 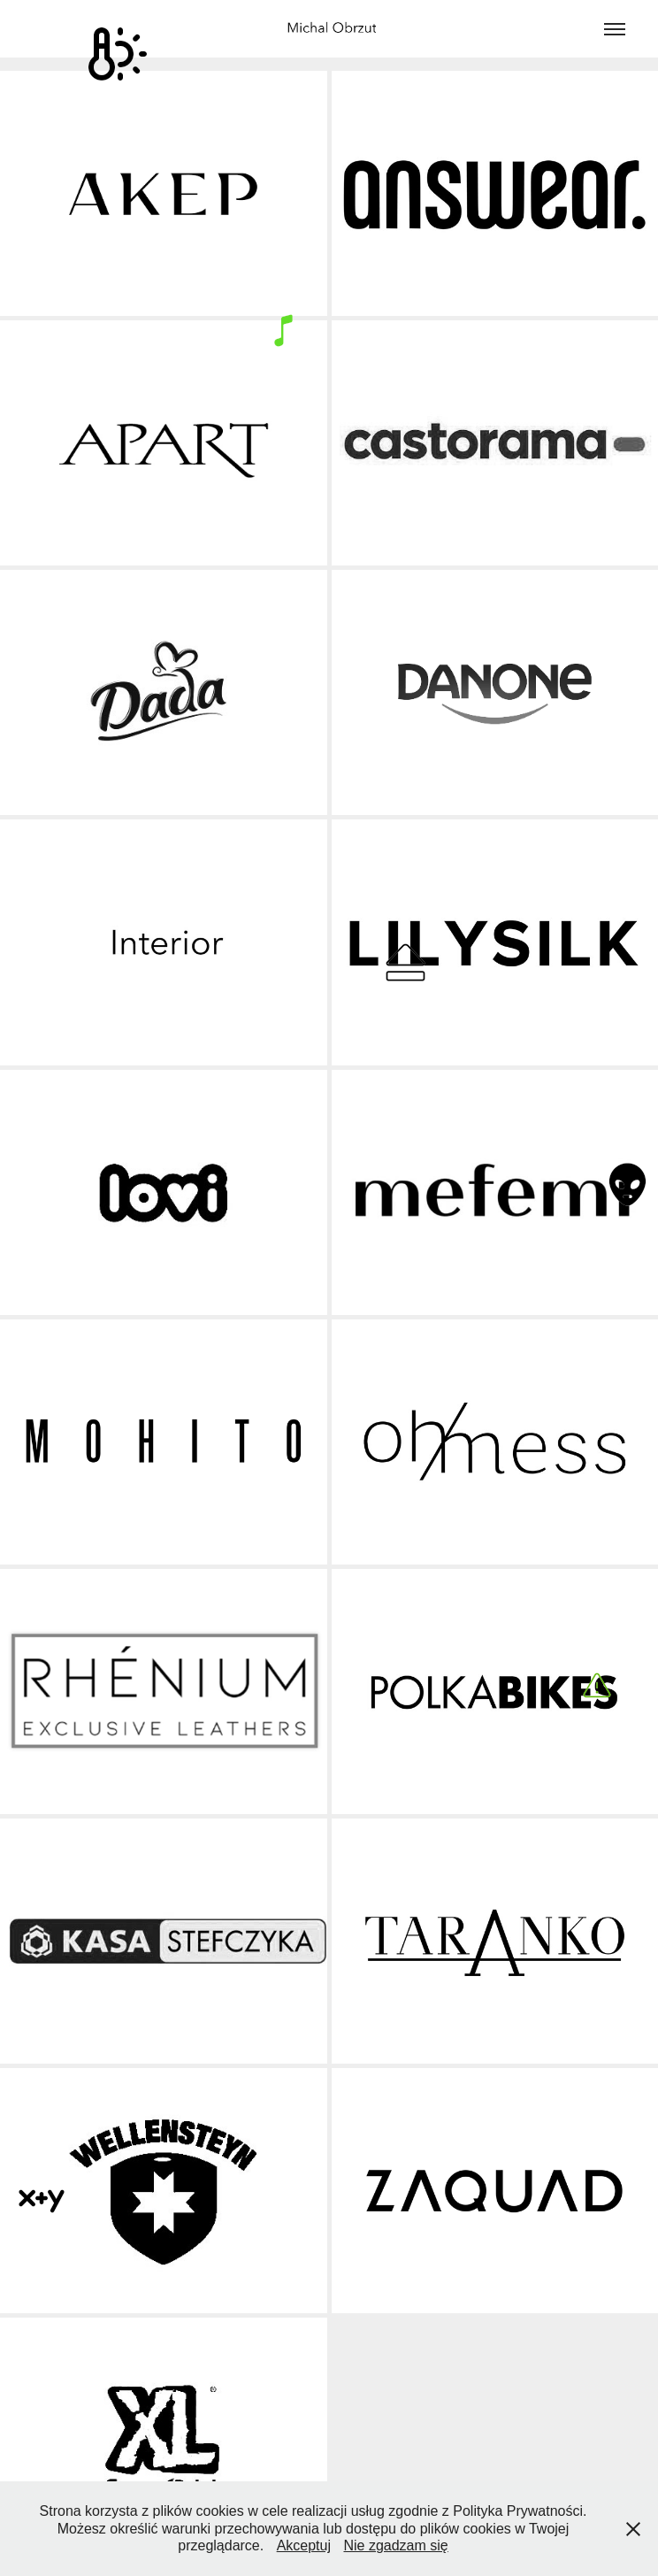 I want to click on indicates extraterrestrial or sci-fi themed content, so click(x=627, y=1184).